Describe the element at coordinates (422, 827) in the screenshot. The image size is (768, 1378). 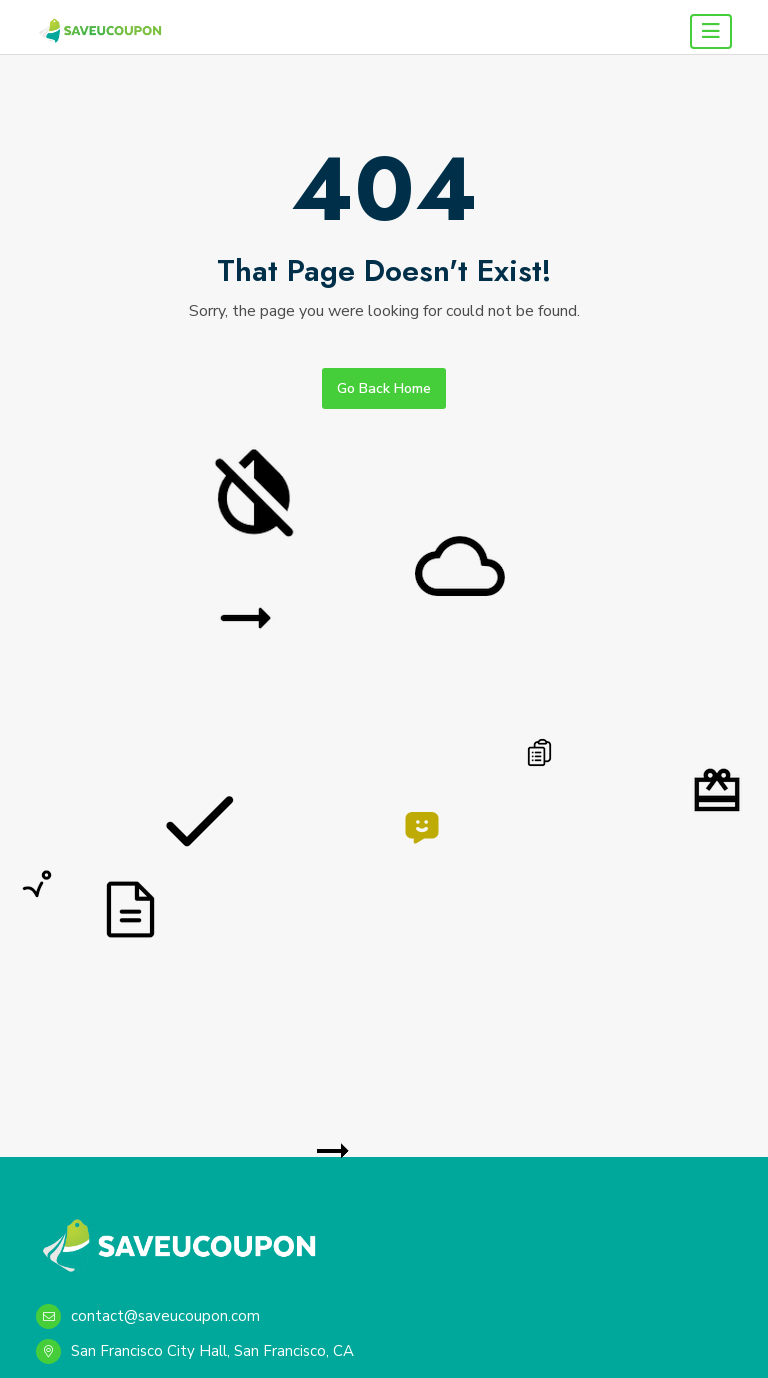
I see `open chatbot or AI assistant` at that location.